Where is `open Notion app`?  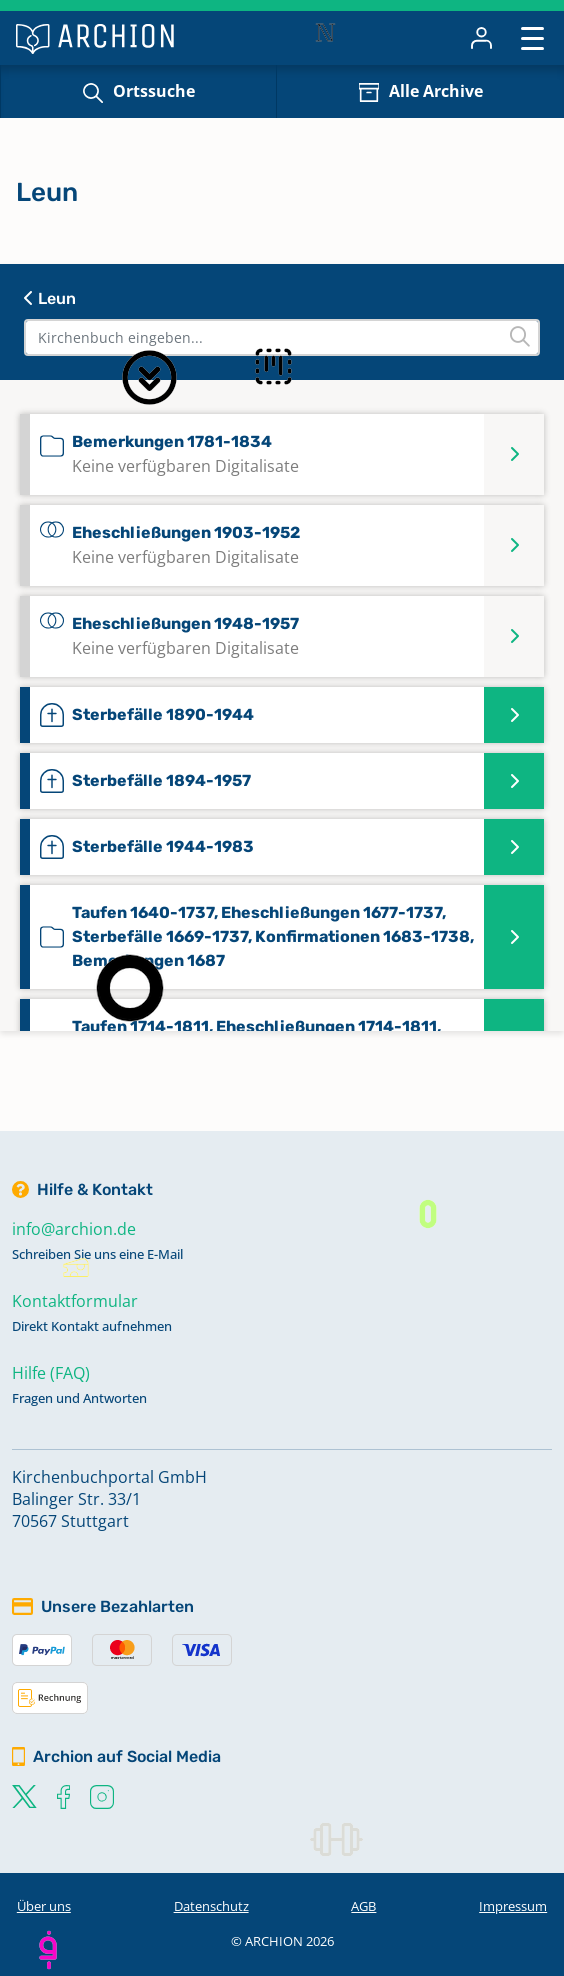
open Notion app is located at coordinates (325, 32).